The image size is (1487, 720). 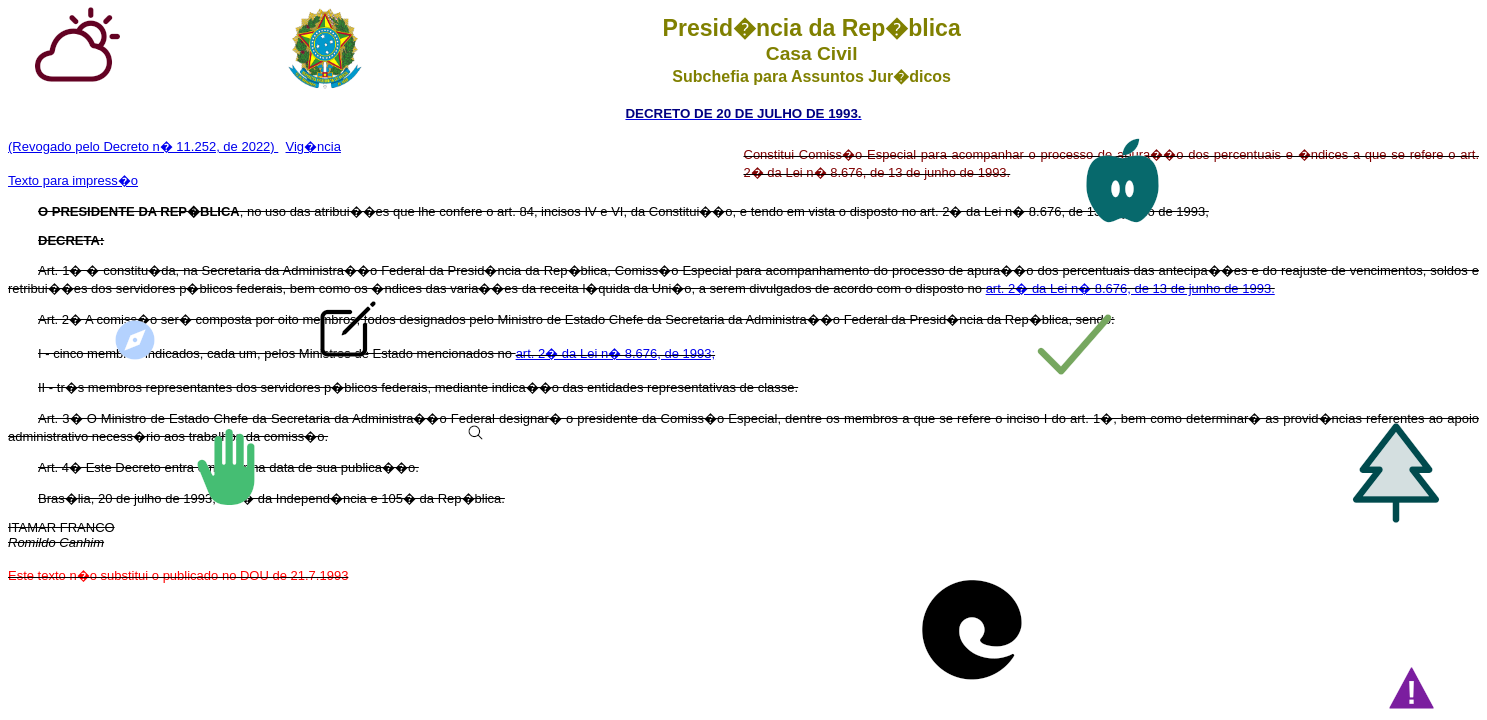 I want to click on indicates partly cloudy weather conditions, so click(x=77, y=44).